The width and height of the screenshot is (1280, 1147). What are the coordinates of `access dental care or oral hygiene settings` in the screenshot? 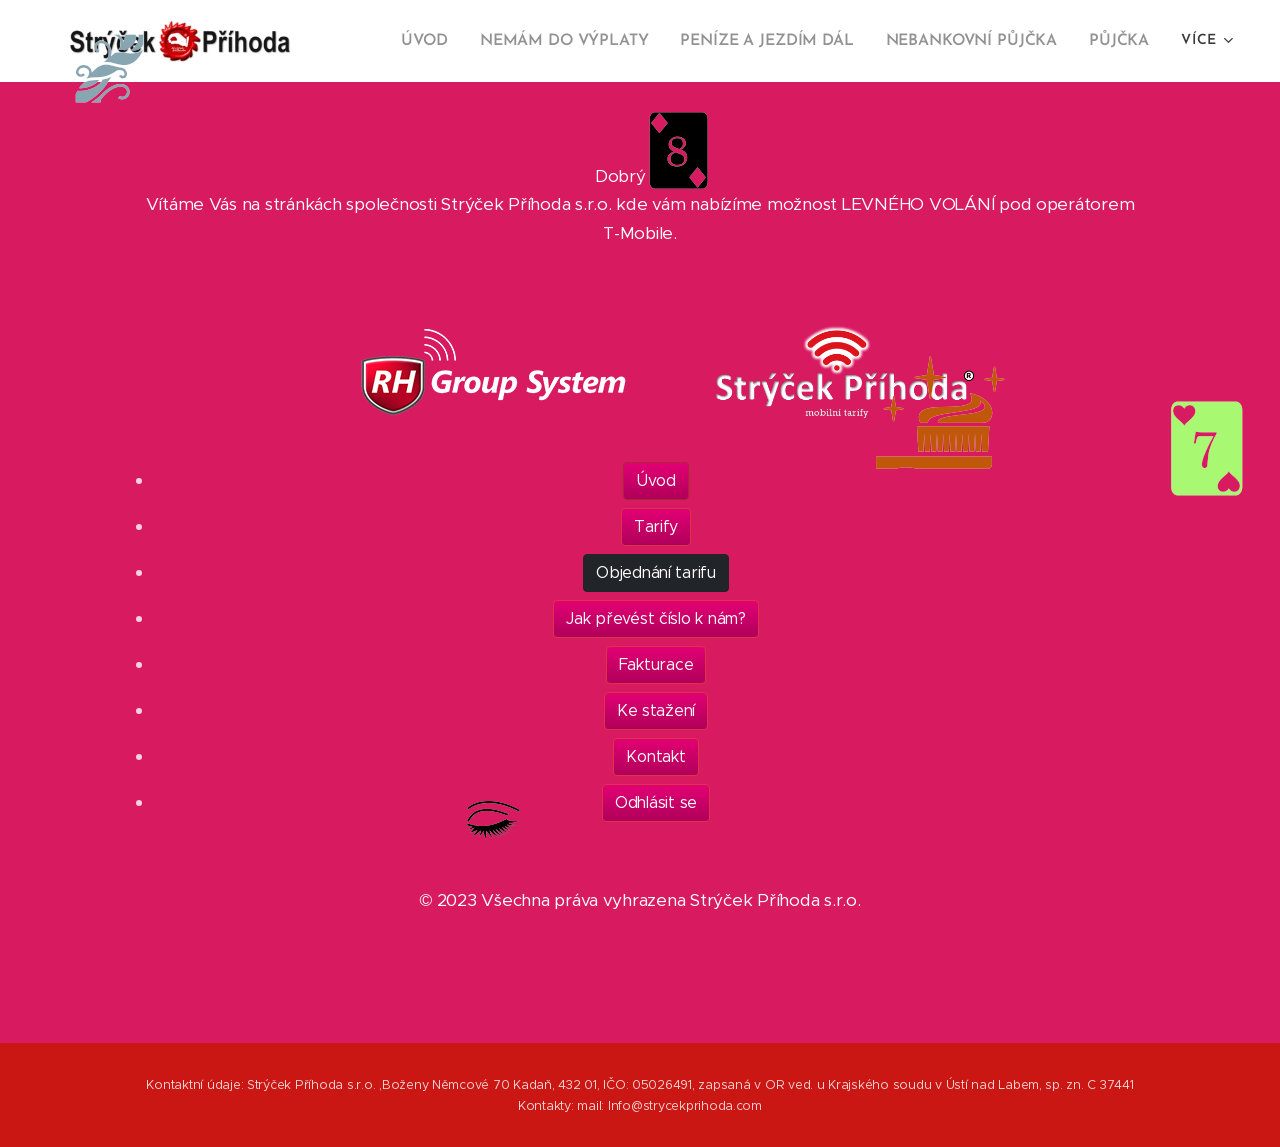 It's located at (939, 418).